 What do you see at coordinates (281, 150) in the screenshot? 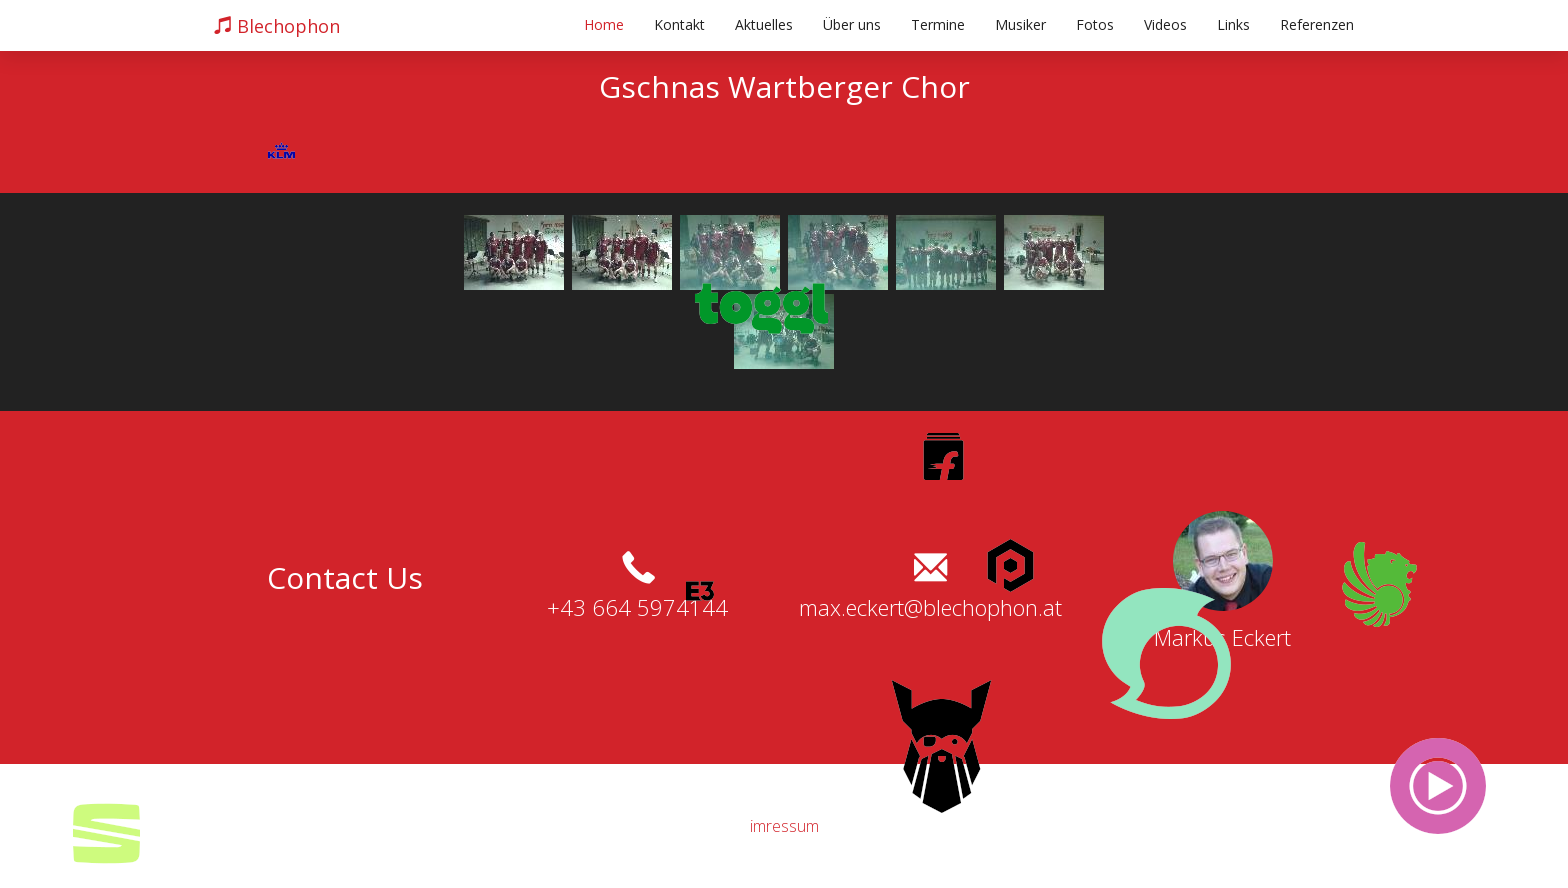
I see `visit KLM airline website or app` at bounding box center [281, 150].